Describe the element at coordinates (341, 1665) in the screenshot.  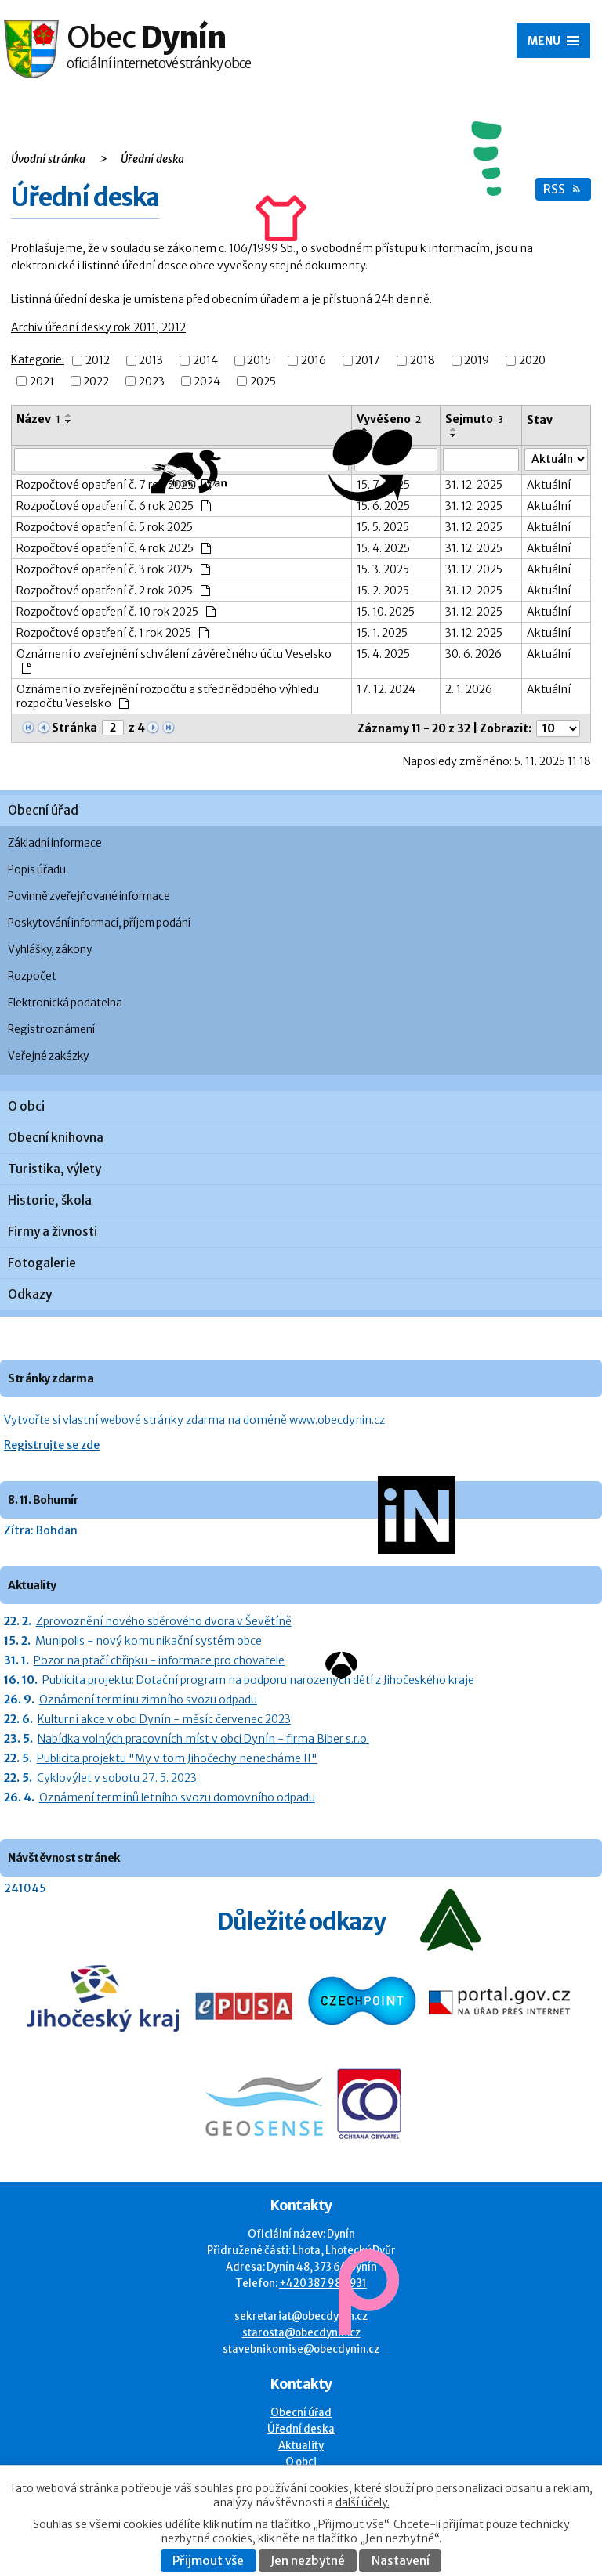
I see `open the Antena 3 app` at that location.